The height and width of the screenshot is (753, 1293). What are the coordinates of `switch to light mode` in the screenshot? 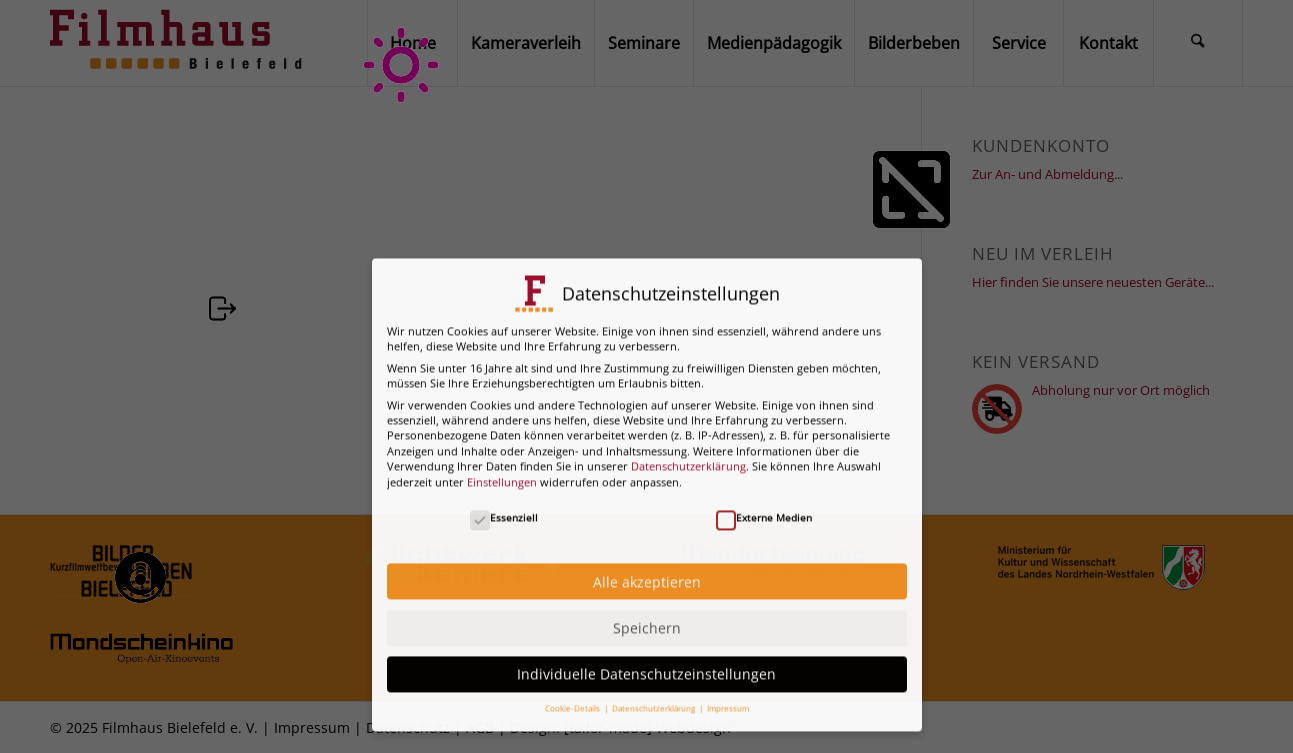 It's located at (401, 65).